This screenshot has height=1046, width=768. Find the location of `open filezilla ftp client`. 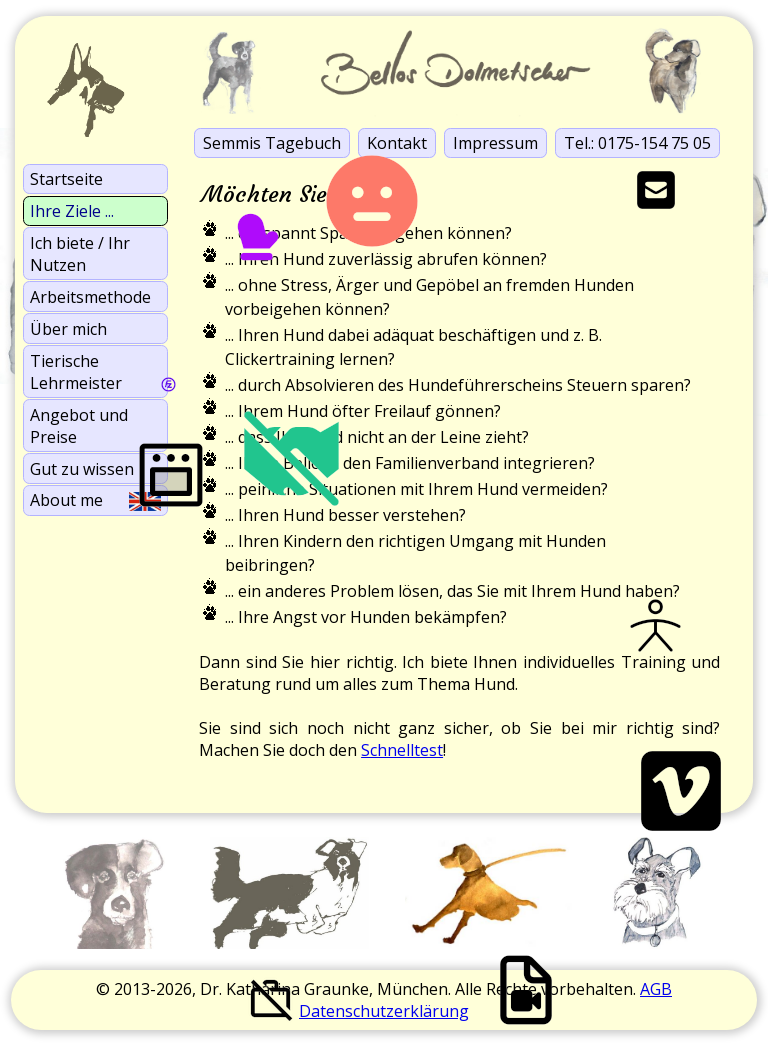

open filezilla ftp client is located at coordinates (168, 384).